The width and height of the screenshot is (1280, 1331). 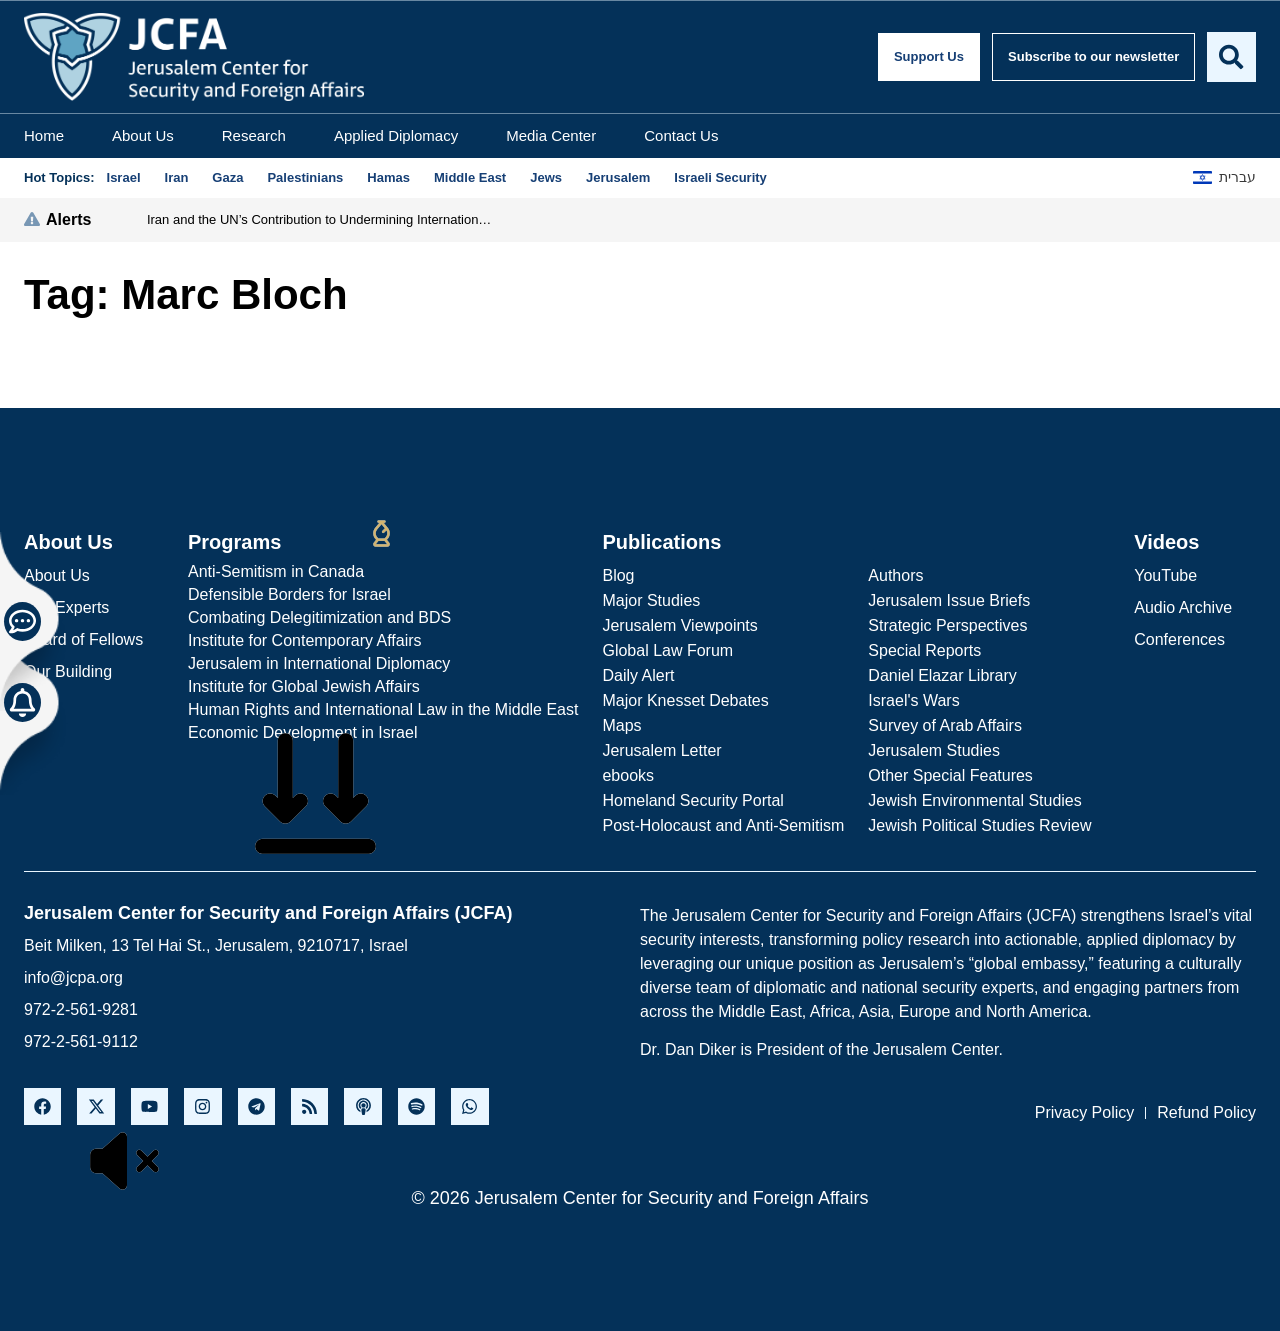 I want to click on select the bishop piece in a chess game, so click(x=381, y=533).